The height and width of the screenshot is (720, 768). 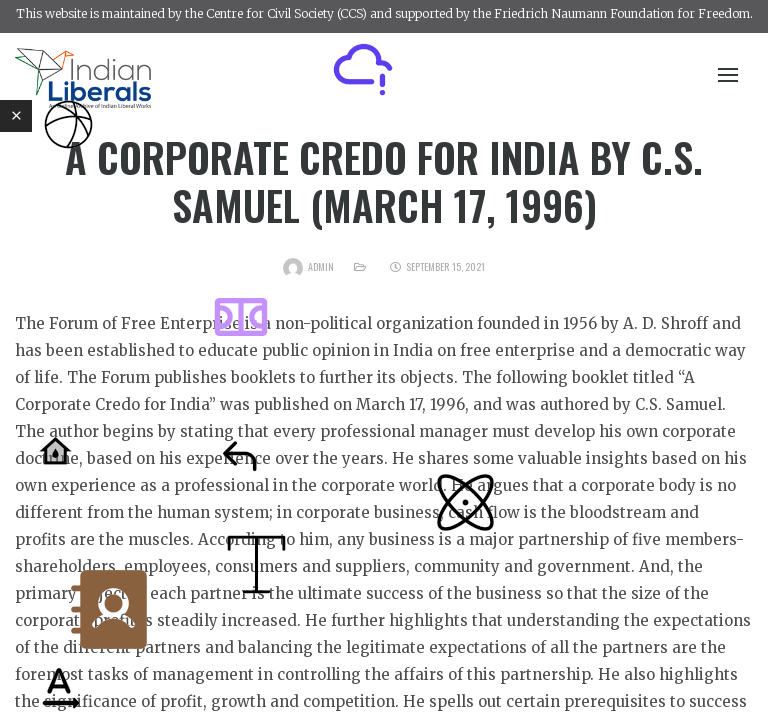 What do you see at coordinates (465, 502) in the screenshot?
I see `access science or chemistry features` at bounding box center [465, 502].